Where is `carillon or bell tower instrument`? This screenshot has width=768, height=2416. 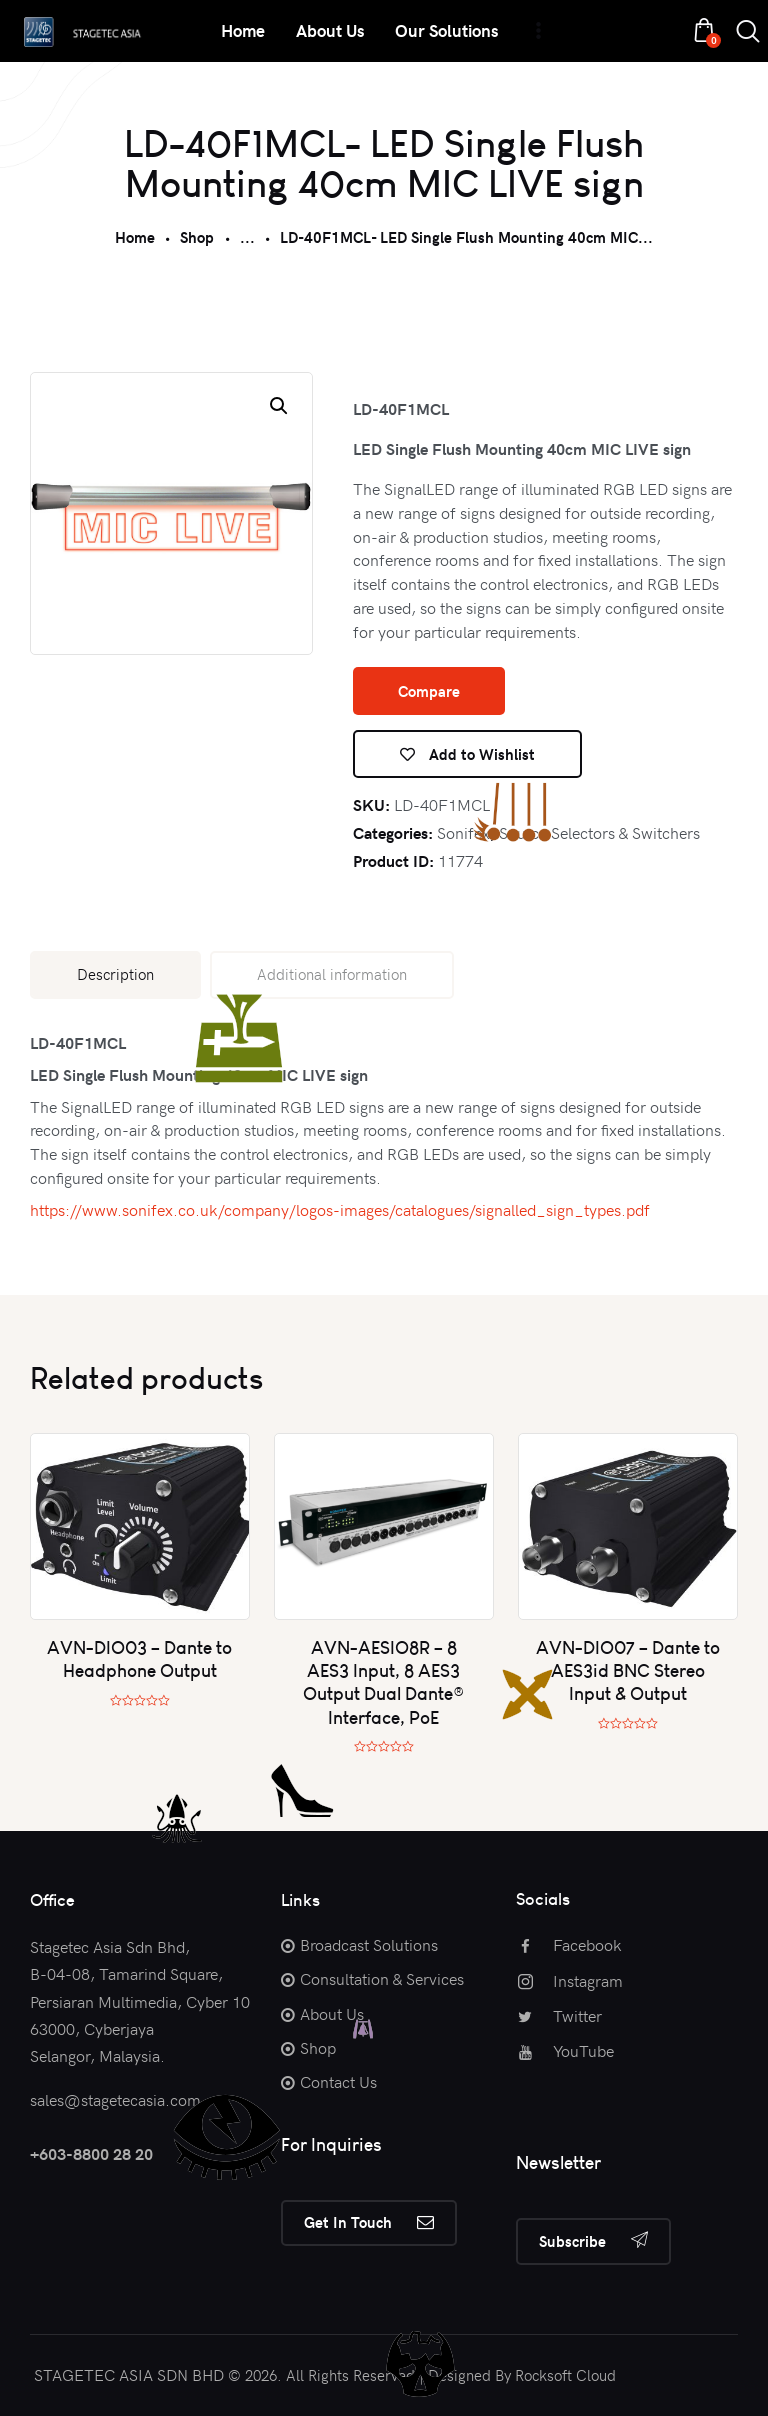 carillon or bell tower instrument is located at coordinates (363, 2029).